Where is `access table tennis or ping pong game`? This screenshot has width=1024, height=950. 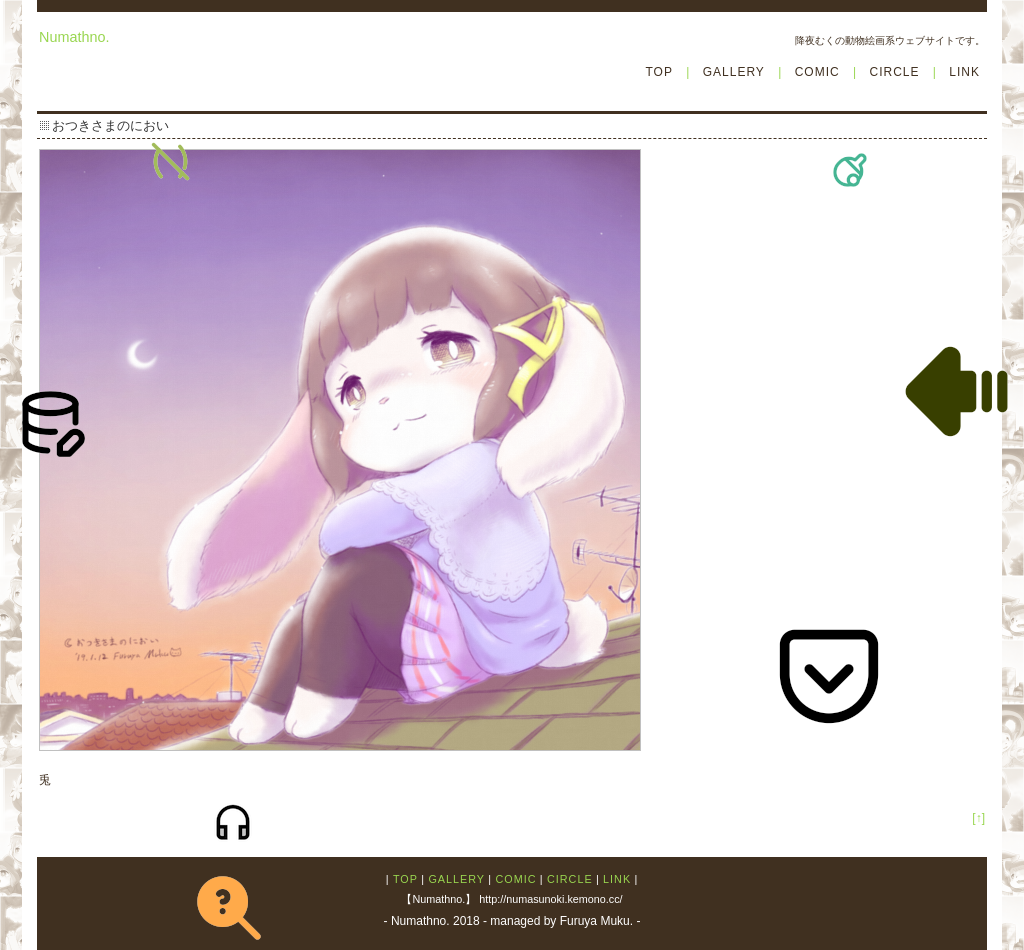
access table tennis or ping pong game is located at coordinates (850, 170).